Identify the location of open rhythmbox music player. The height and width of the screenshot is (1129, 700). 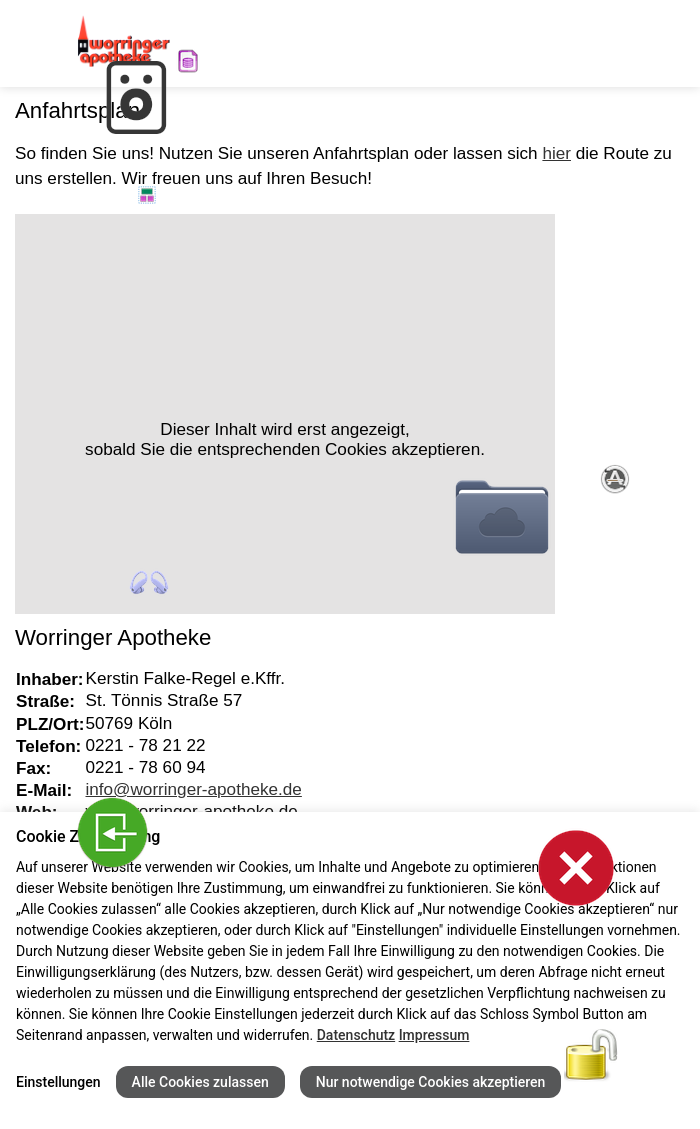
(138, 97).